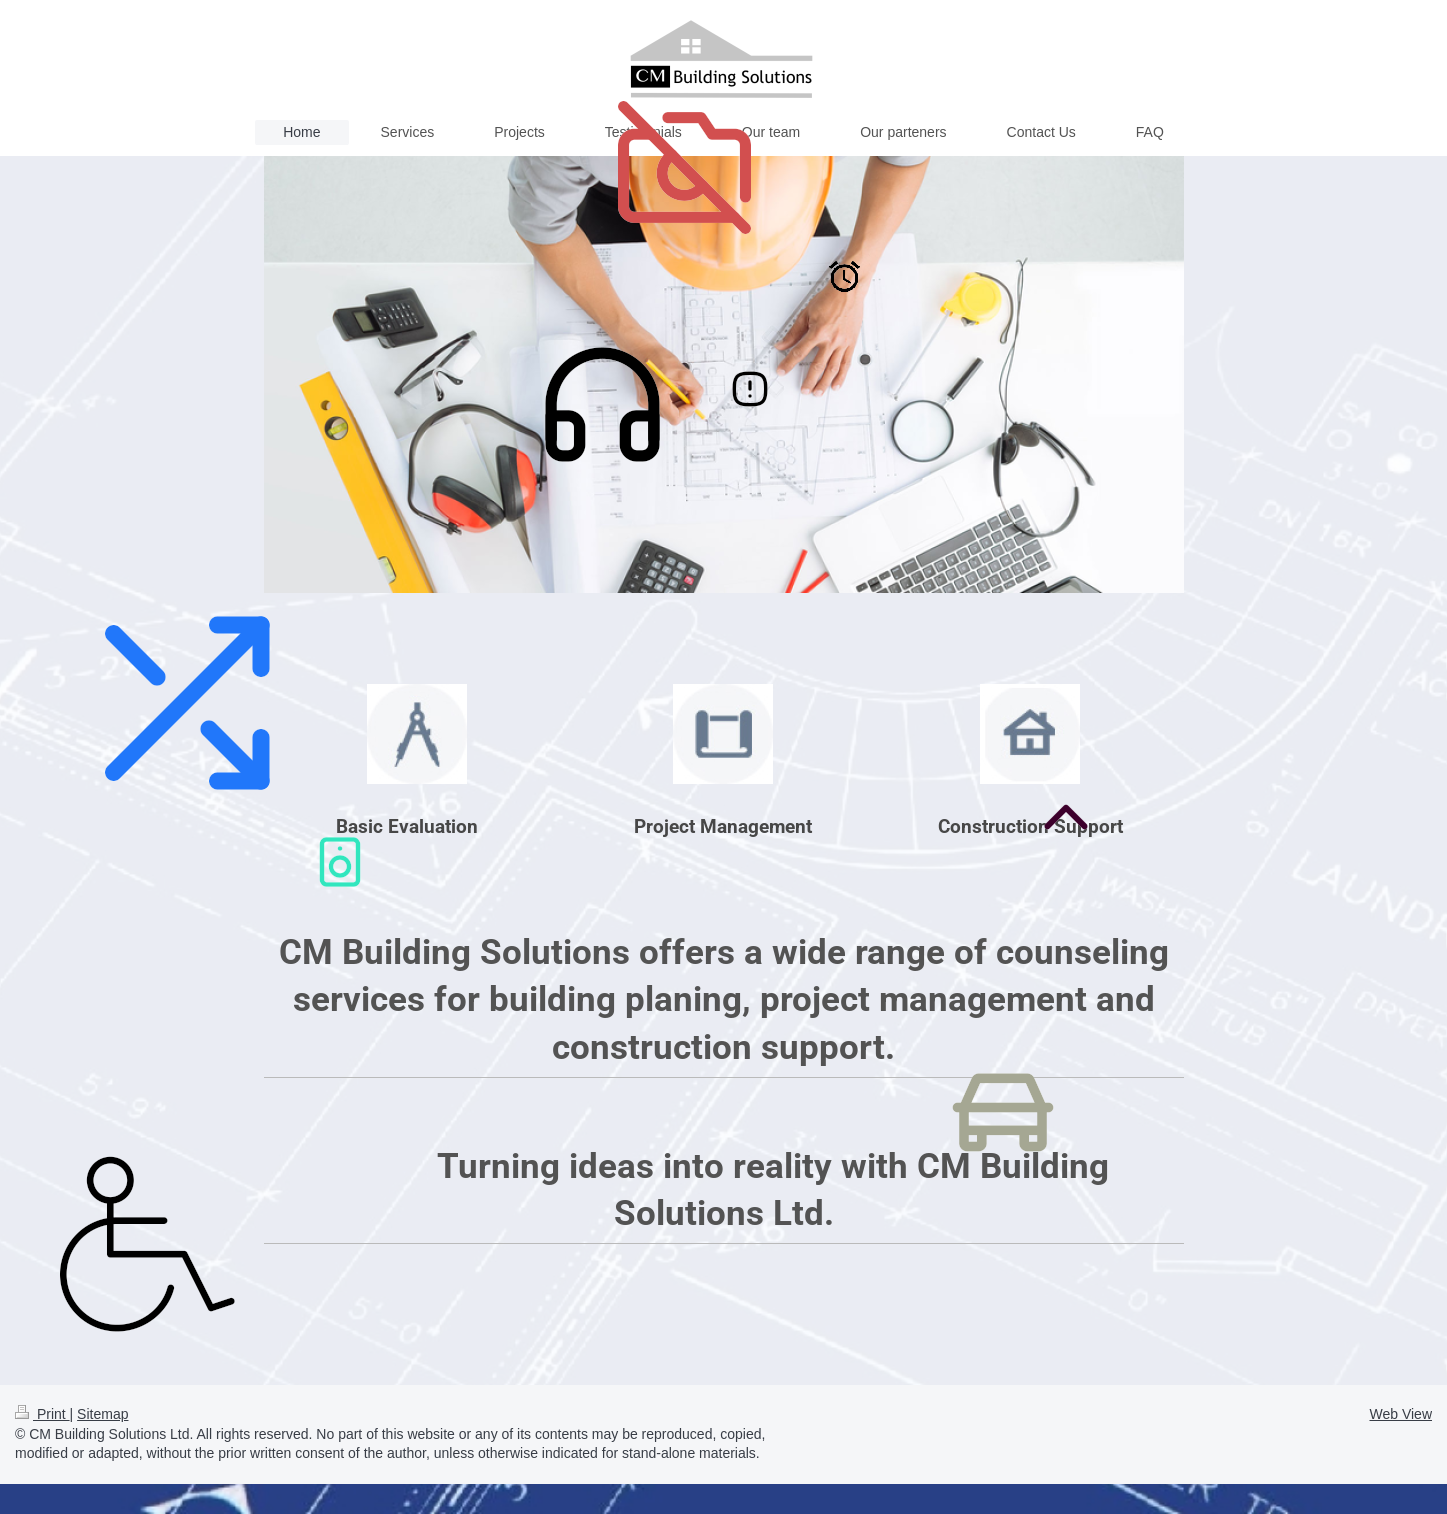 Image resolution: width=1447 pixels, height=1514 pixels. Describe the element at coordinates (340, 862) in the screenshot. I see `adjust speaker or audio output settings` at that location.